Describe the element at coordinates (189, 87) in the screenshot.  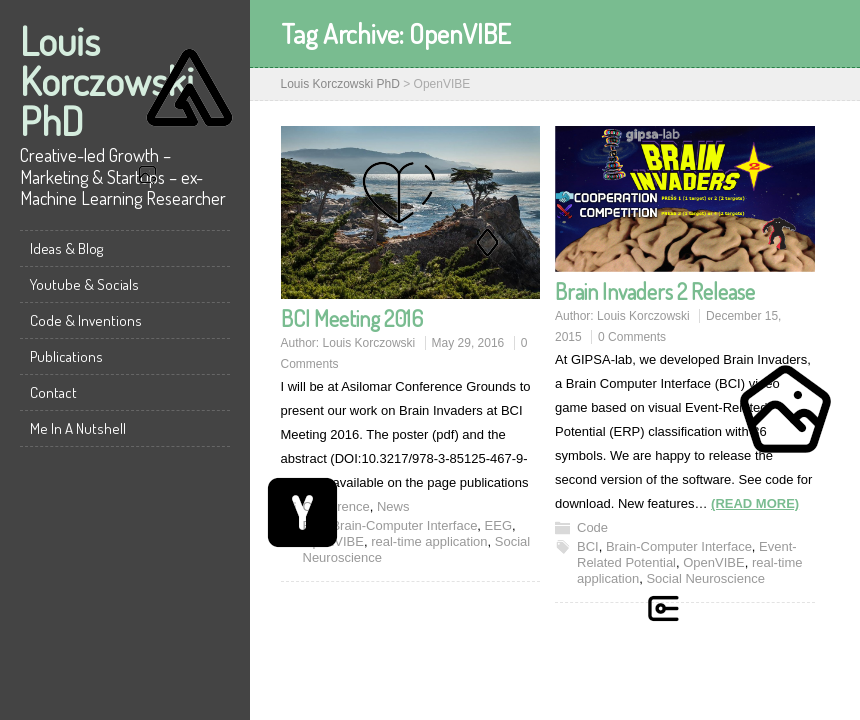
I see `Adobe brand logo` at that location.